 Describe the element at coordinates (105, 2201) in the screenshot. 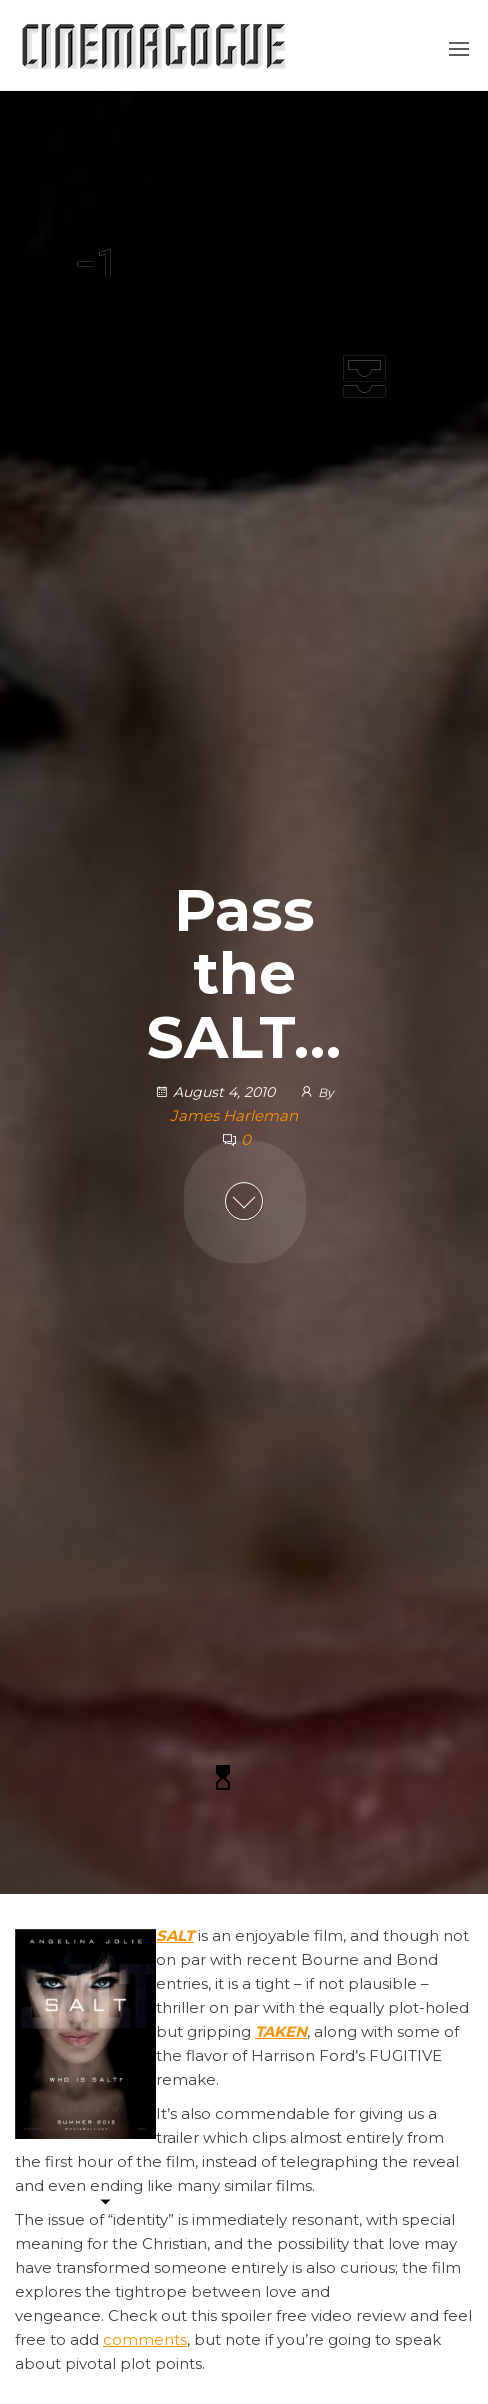

I see `expand a dropdown menu` at that location.